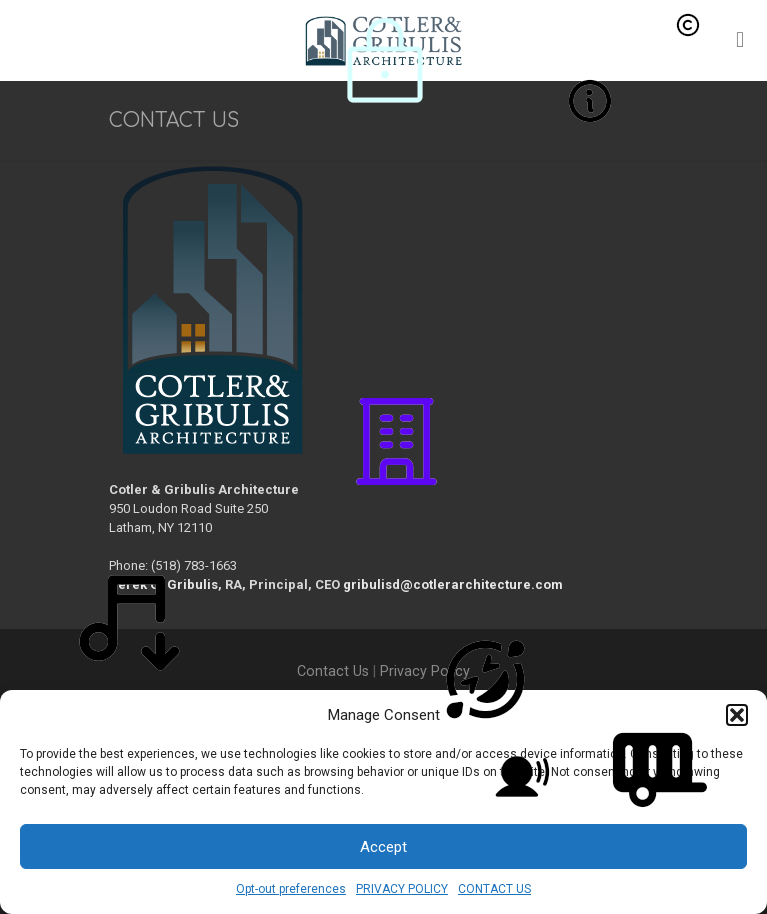  Describe the element at coordinates (485, 679) in the screenshot. I see `react with laughing emoji` at that location.